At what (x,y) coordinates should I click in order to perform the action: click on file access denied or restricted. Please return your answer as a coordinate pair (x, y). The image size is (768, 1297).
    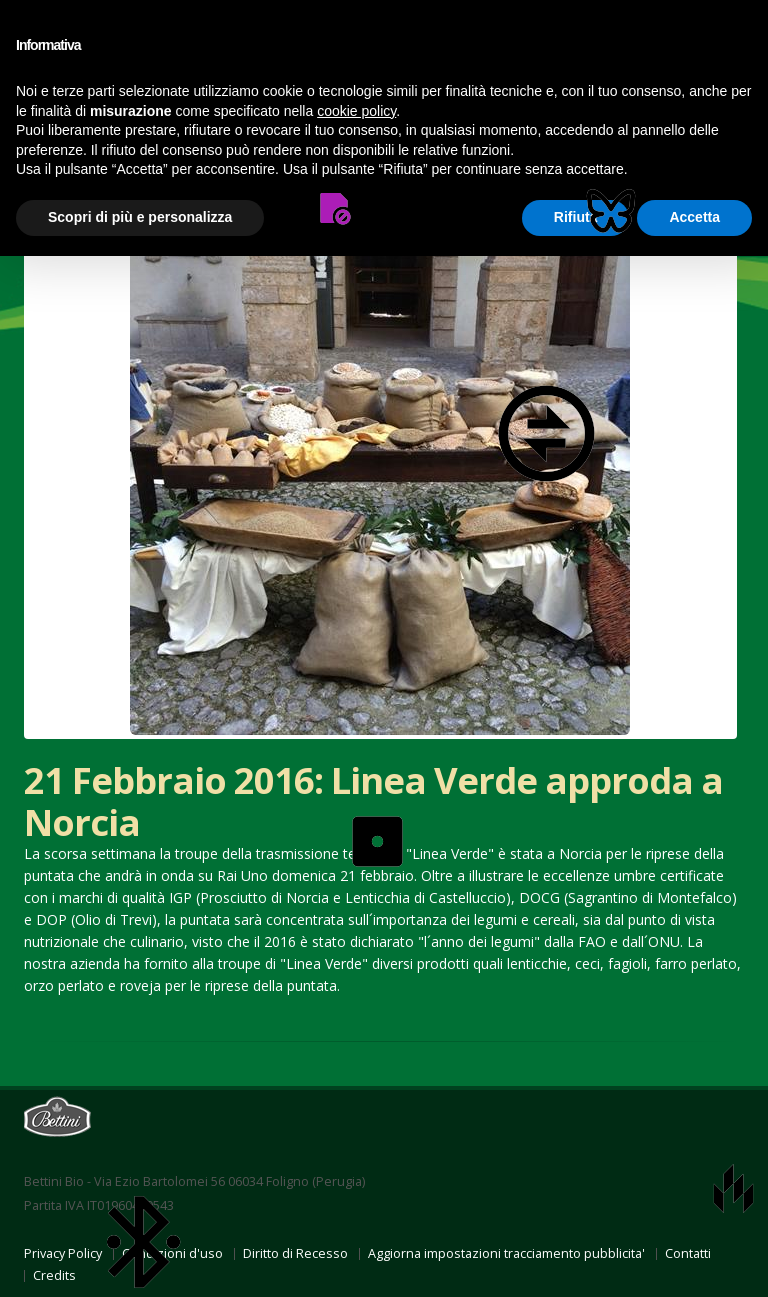
    Looking at the image, I should click on (334, 208).